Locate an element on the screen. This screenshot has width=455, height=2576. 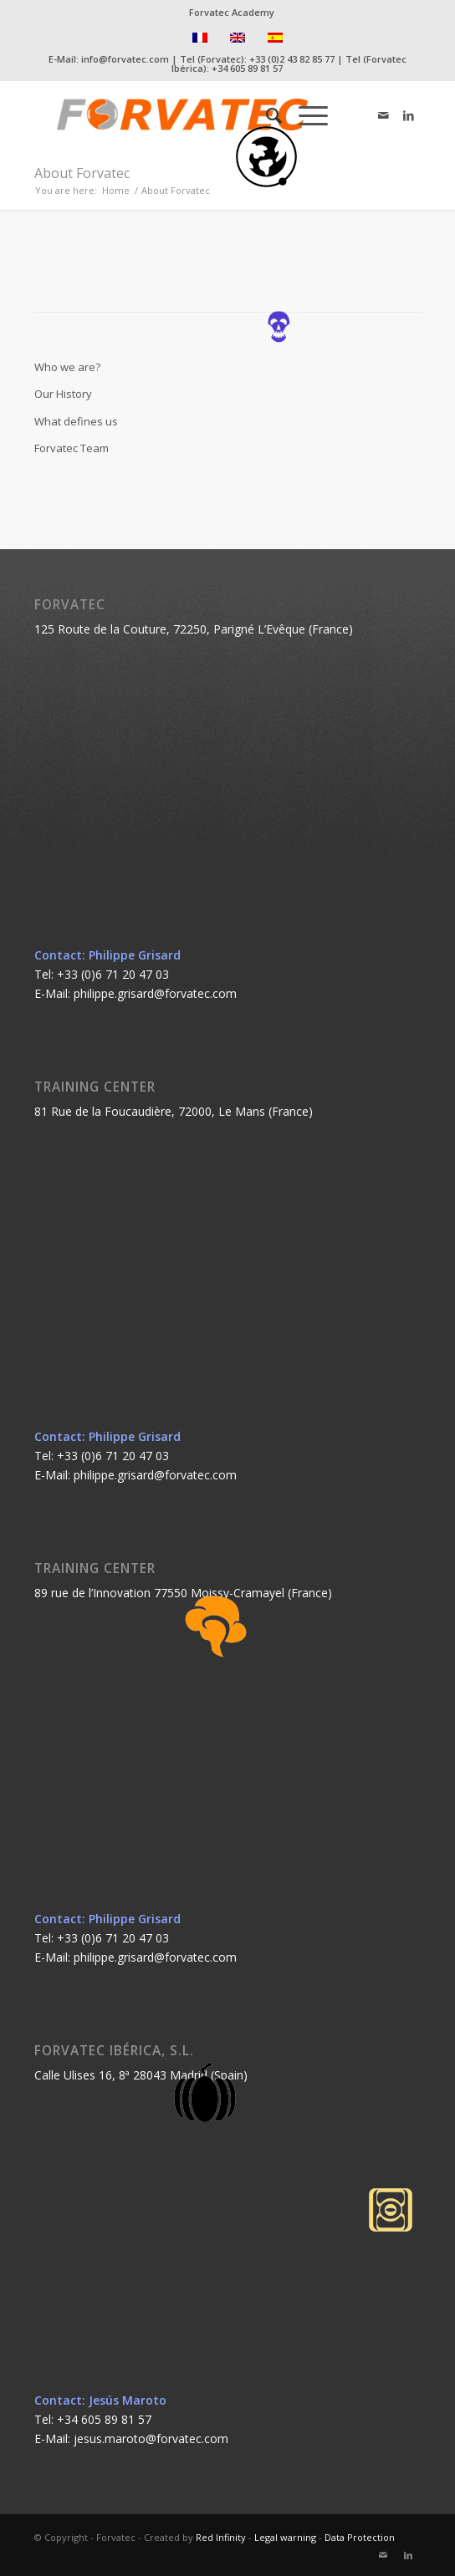
open Steam gaming platform is located at coordinates (216, 1627).